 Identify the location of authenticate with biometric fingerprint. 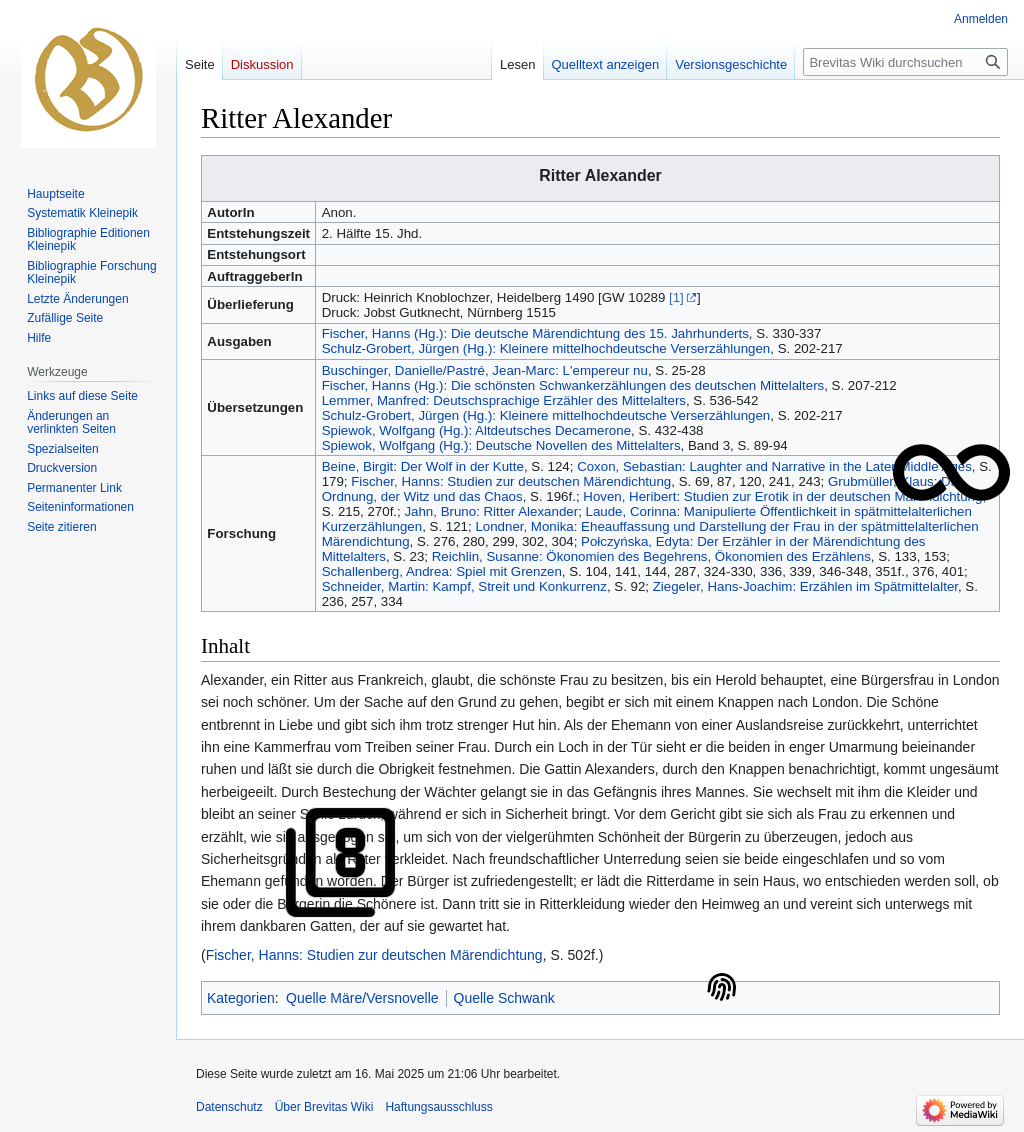
(722, 987).